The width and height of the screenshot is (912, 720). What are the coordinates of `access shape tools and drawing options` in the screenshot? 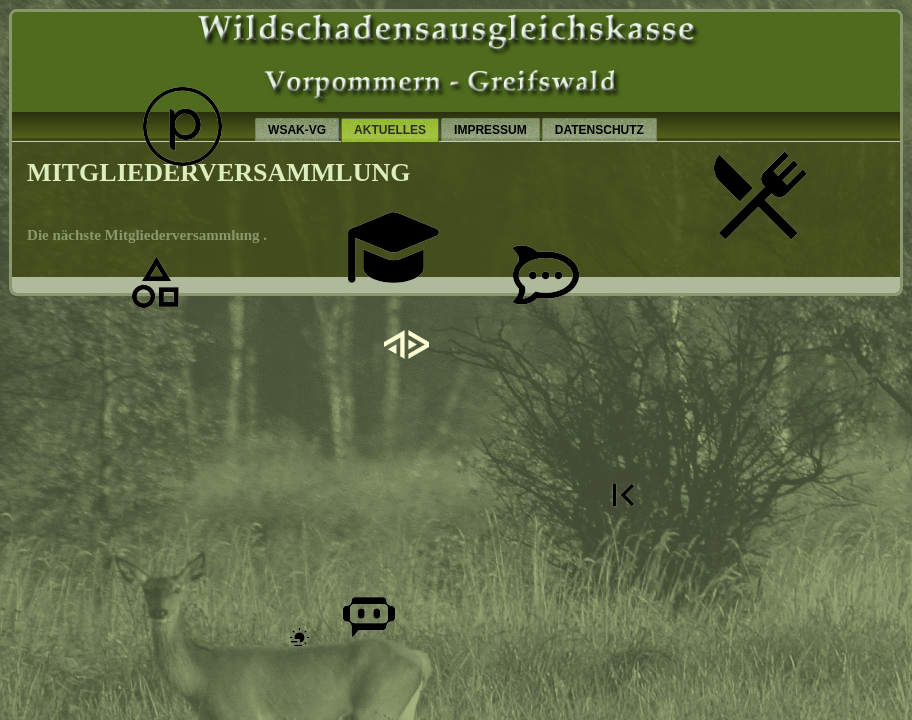 It's located at (156, 283).